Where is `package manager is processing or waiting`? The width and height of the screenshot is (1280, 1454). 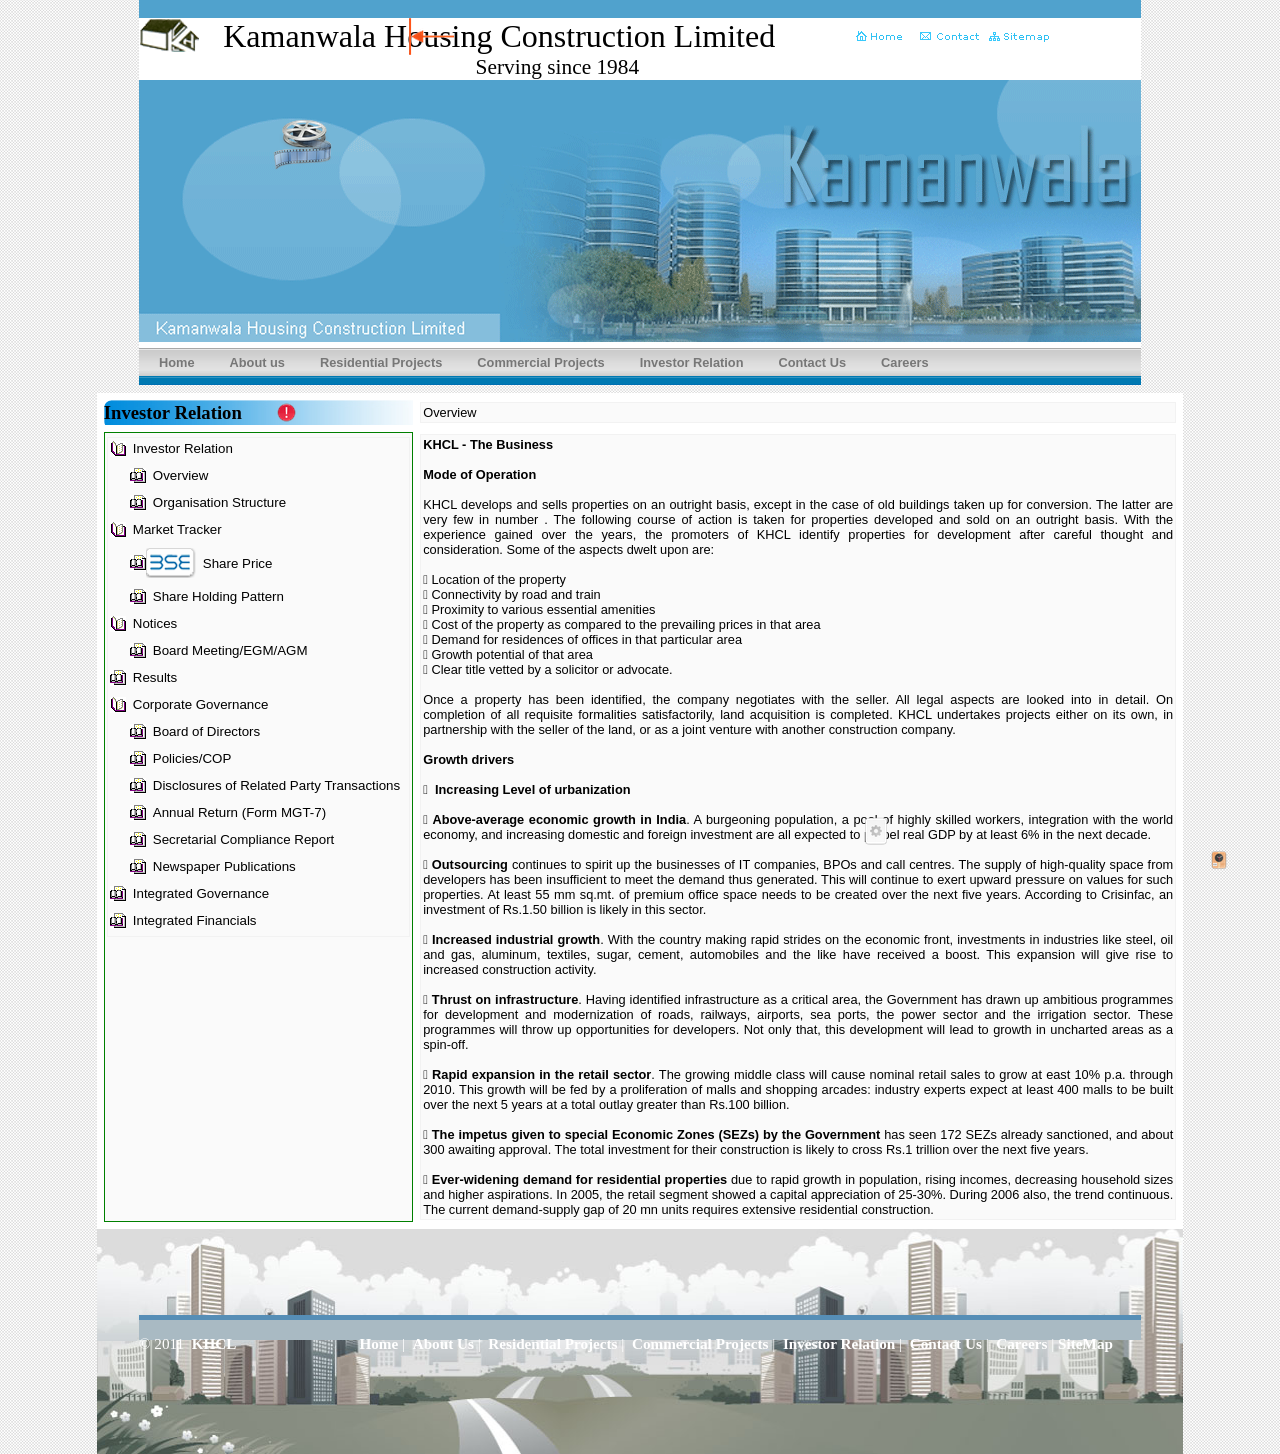
package manager is processing or waiting is located at coordinates (1219, 860).